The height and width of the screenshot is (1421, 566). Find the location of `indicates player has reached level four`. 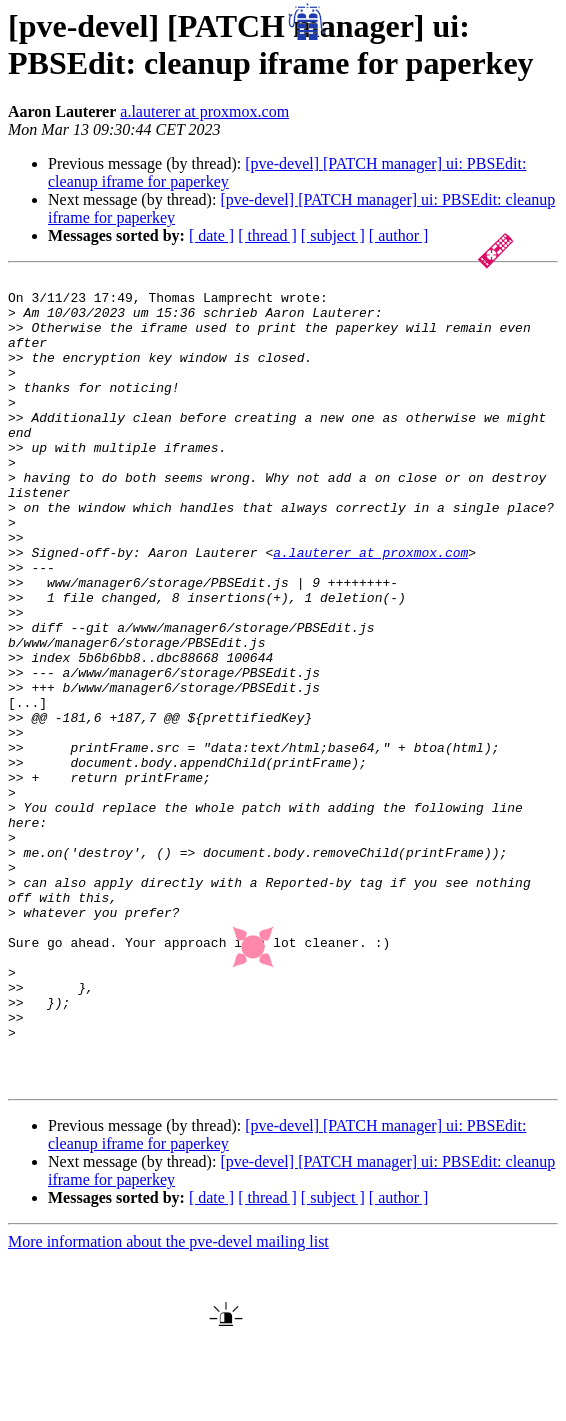

indicates player has reached level four is located at coordinates (253, 947).